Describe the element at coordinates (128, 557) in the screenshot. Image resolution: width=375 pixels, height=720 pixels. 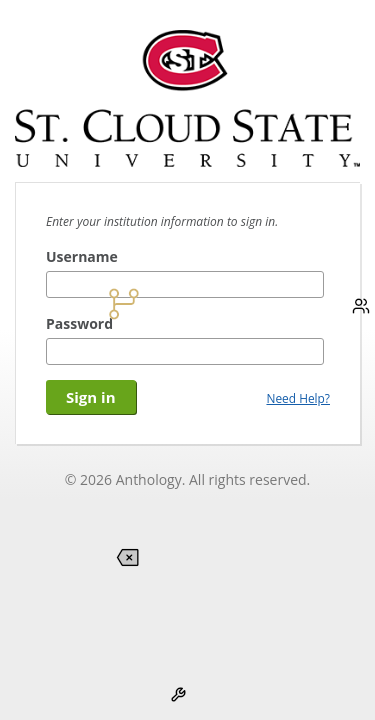
I see `delete the previous character` at that location.